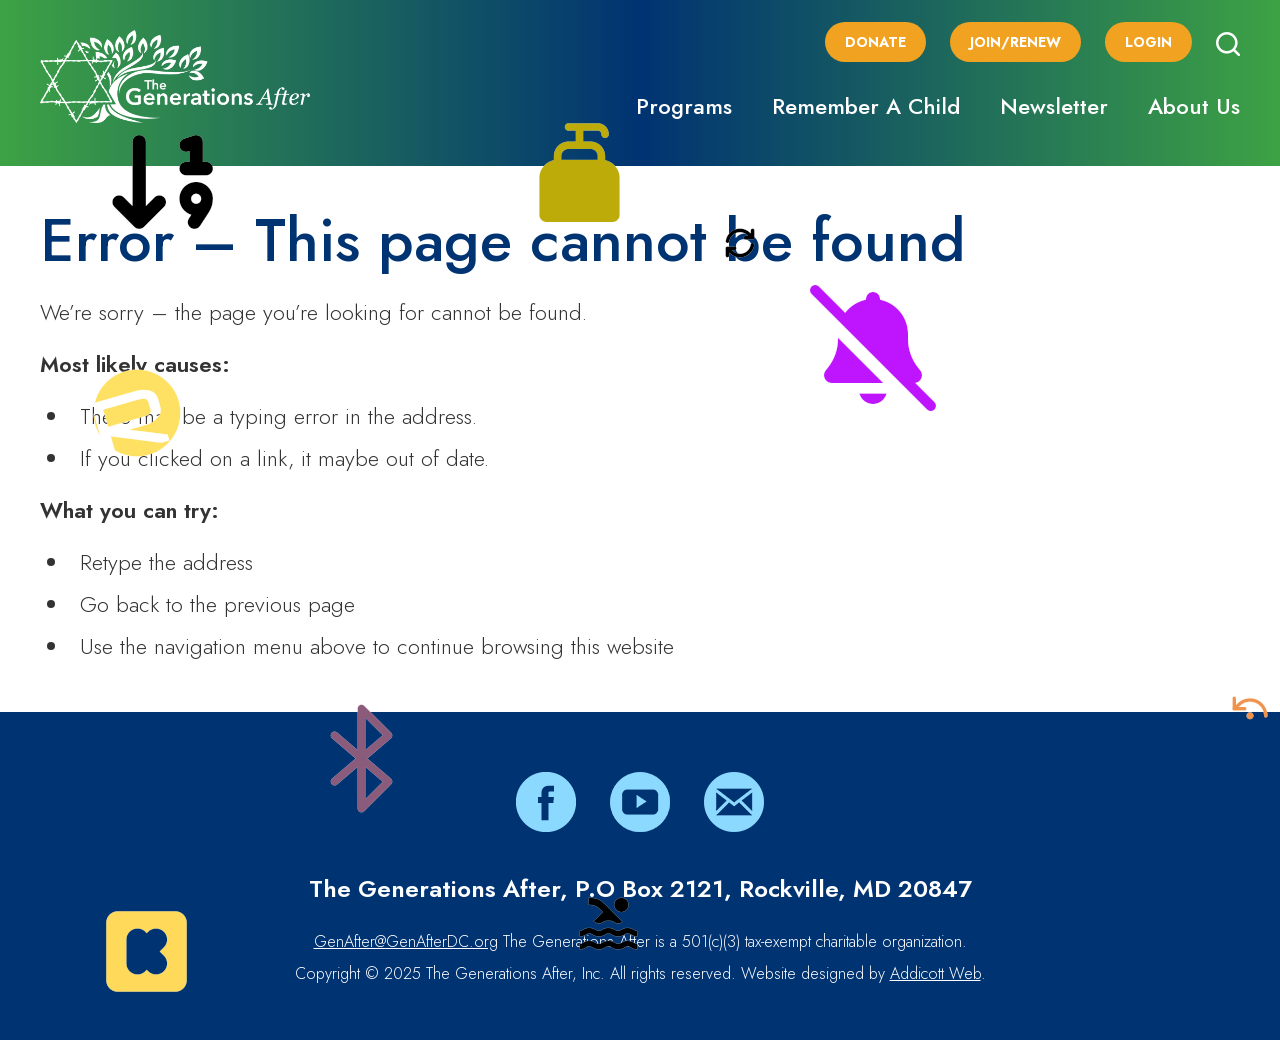 Image resolution: width=1280 pixels, height=1040 pixels. Describe the element at coordinates (579, 174) in the screenshot. I see `access hand washing or hygiene instructions` at that location.